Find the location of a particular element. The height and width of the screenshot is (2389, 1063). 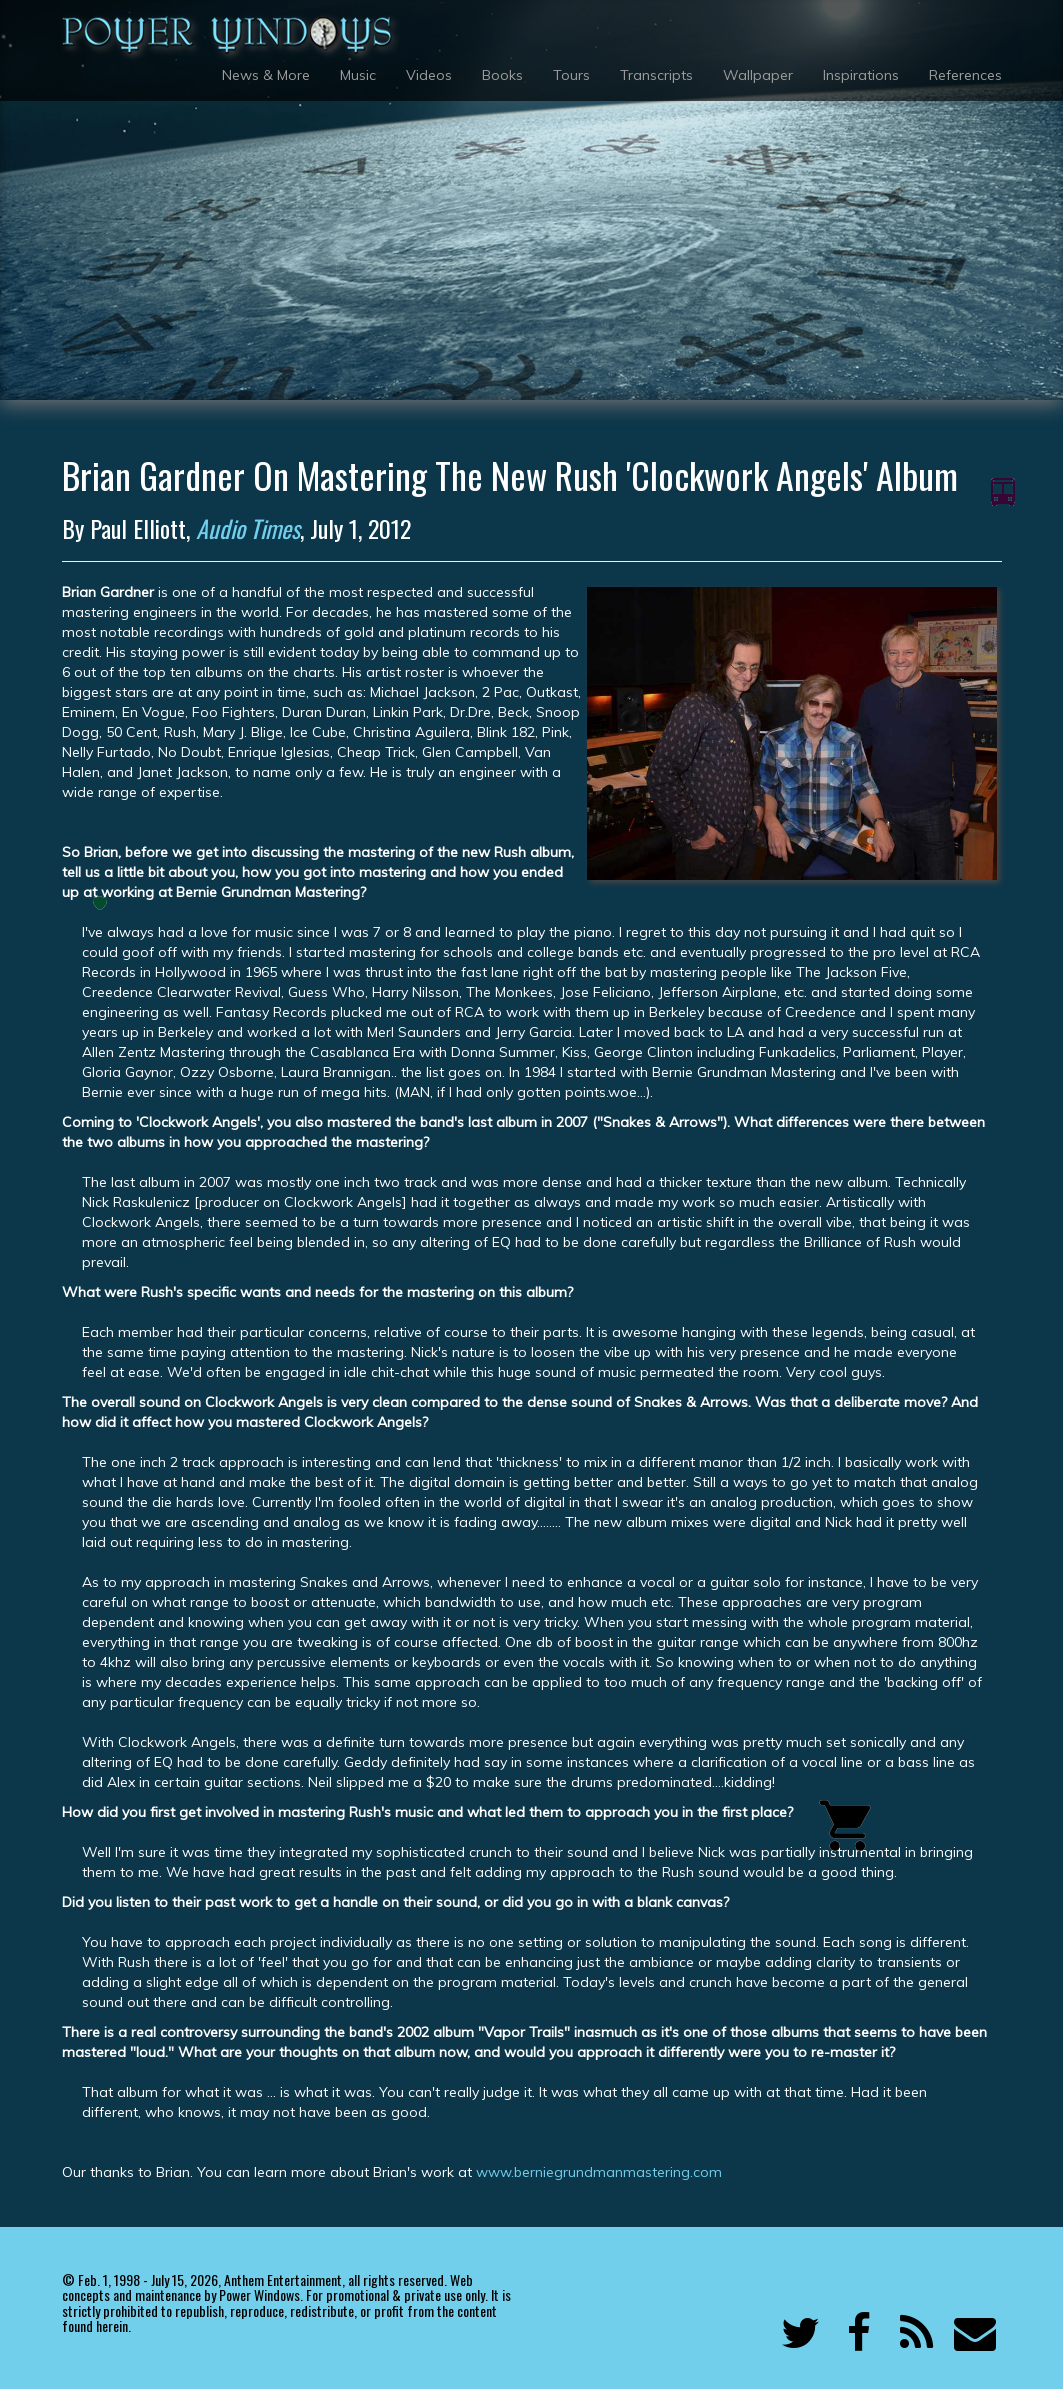

view bus routes or schedules is located at coordinates (1003, 492).